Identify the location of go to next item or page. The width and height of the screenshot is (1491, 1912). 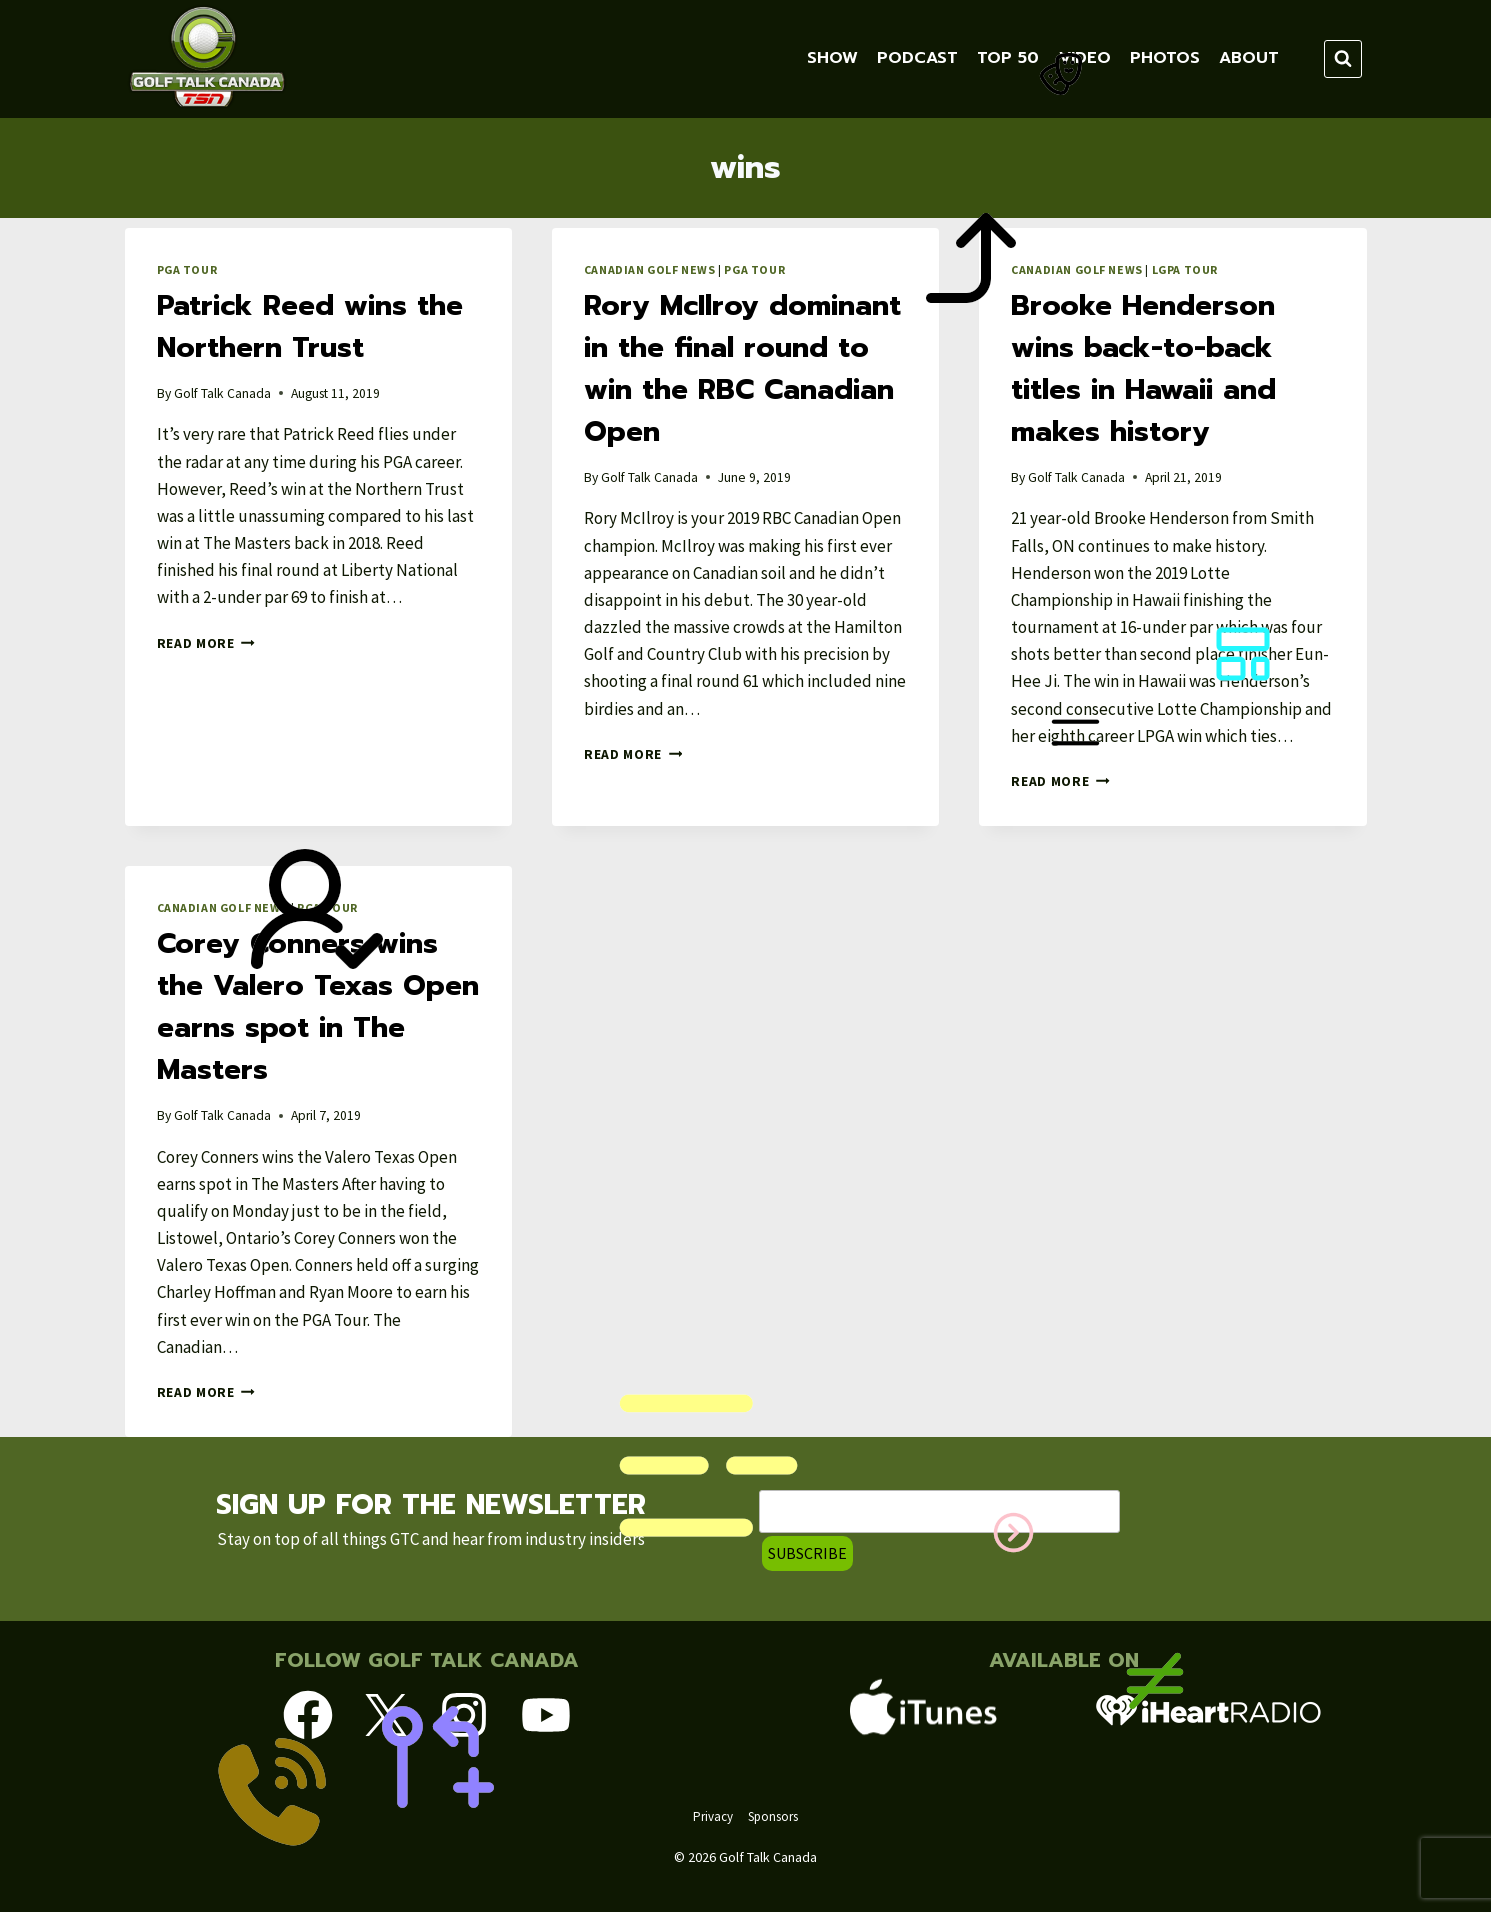
(1013, 1532).